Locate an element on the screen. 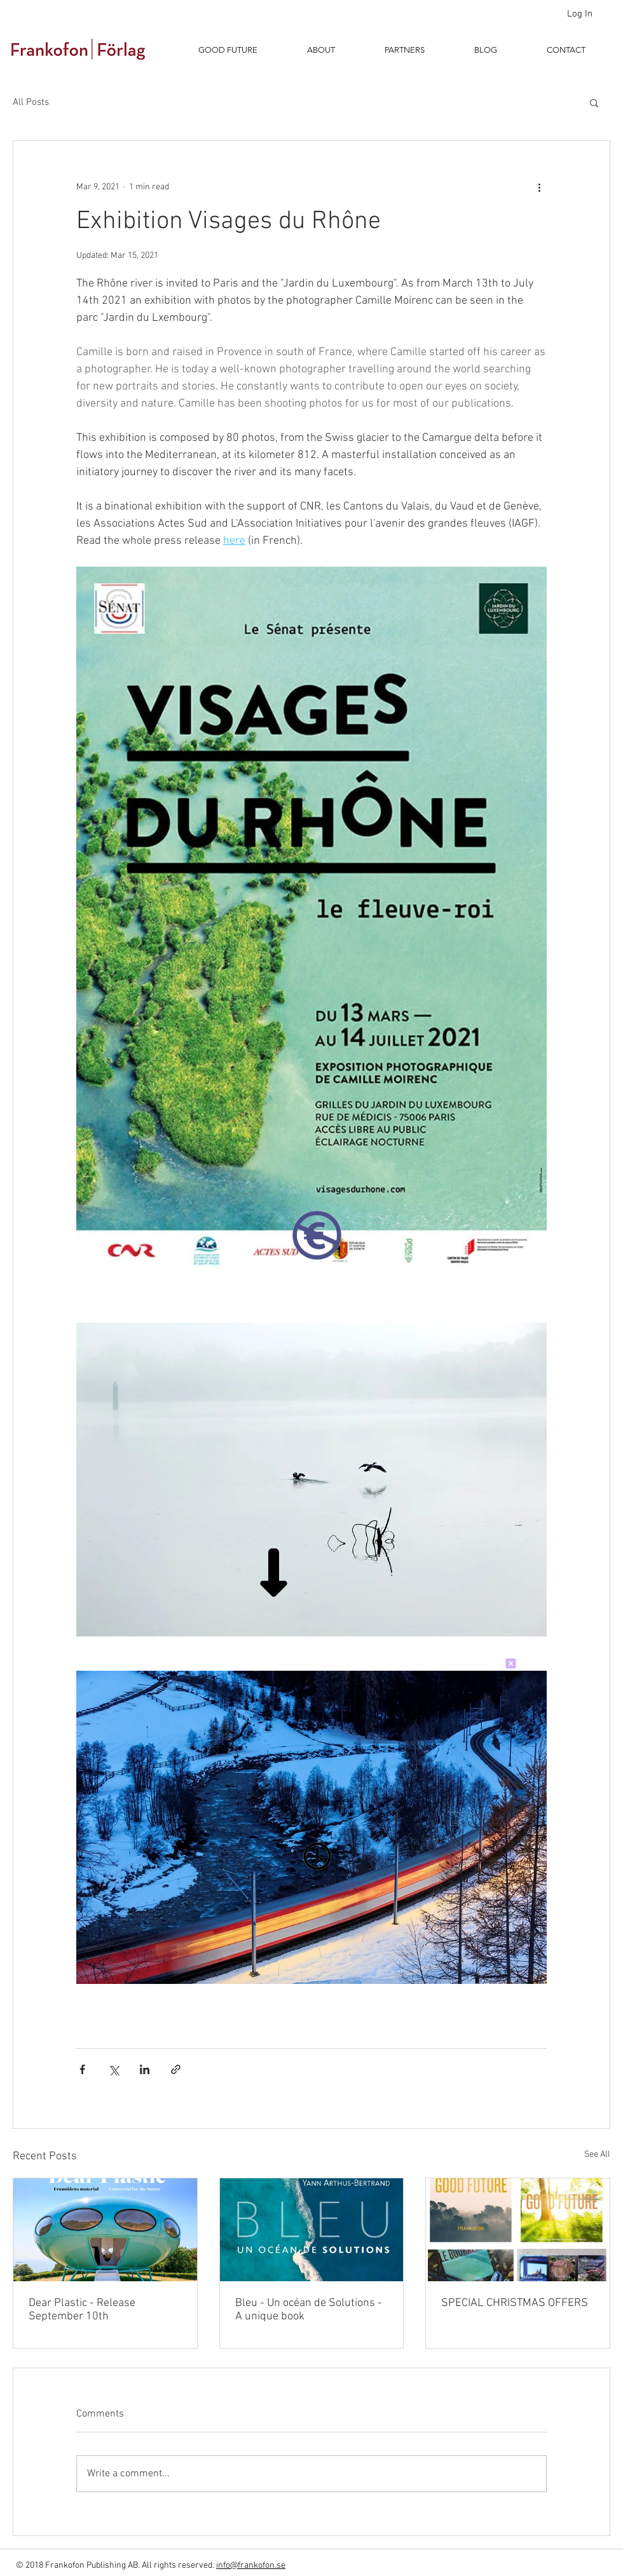 The image size is (623, 2576). indicates non-commercial use license for european content is located at coordinates (317, 1235).